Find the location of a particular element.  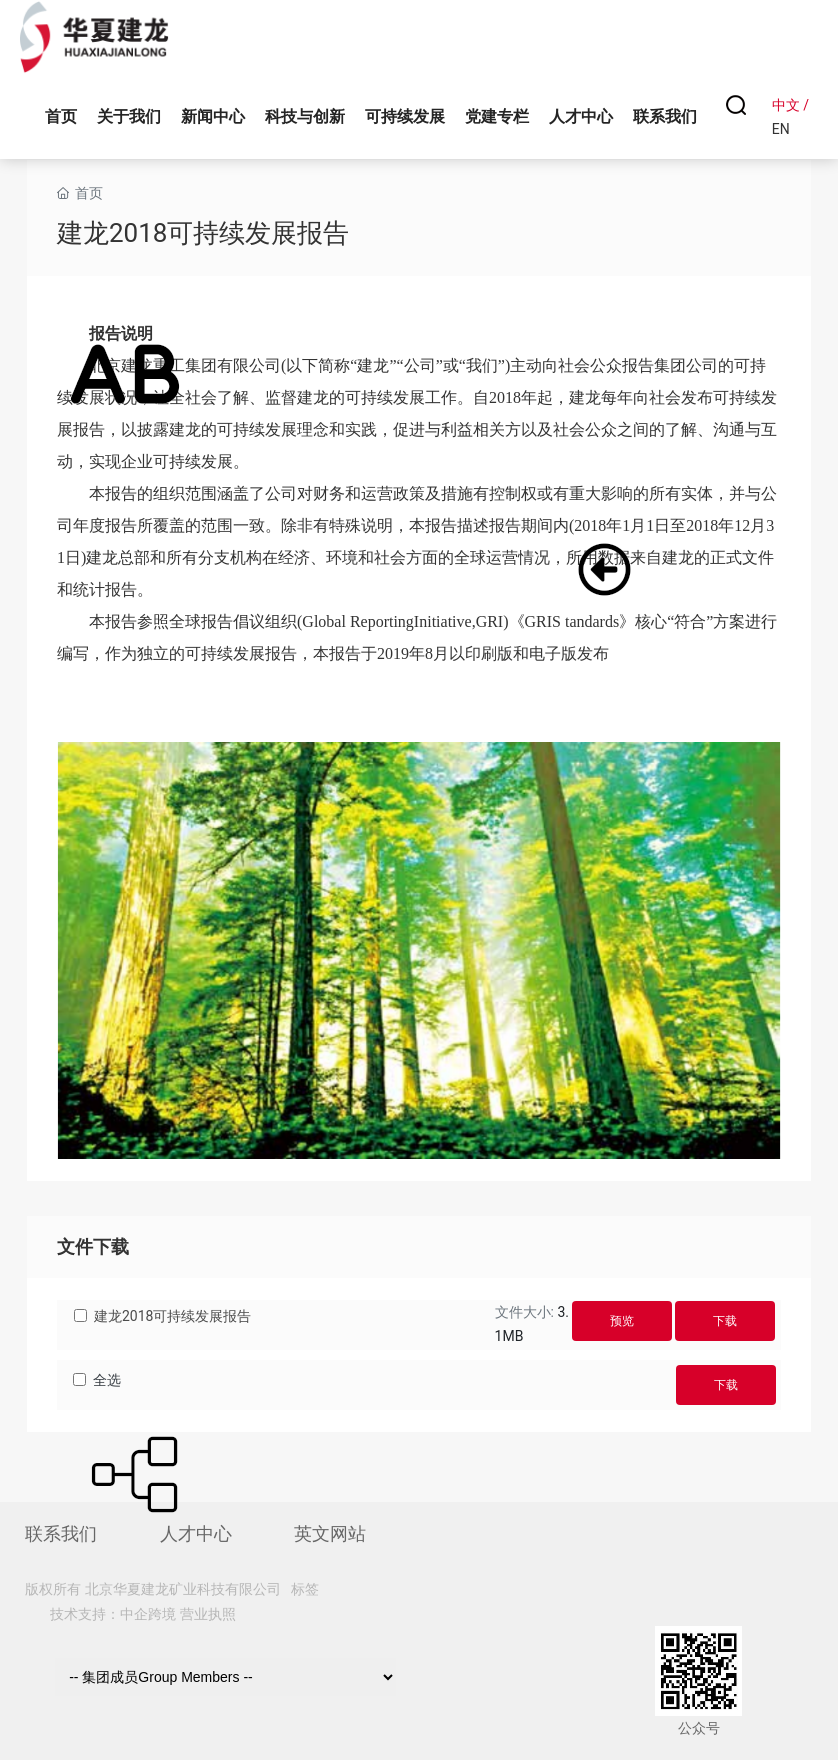

toggle uppercase text formatting is located at coordinates (125, 379).